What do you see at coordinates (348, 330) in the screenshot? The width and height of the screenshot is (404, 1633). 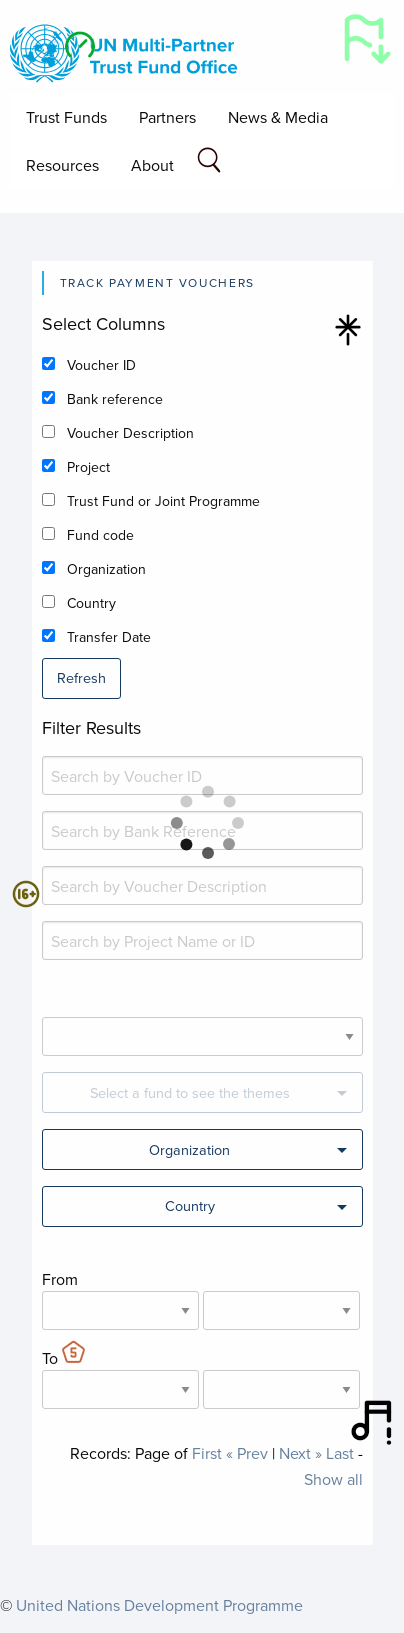 I see `link to linktree profile` at bounding box center [348, 330].